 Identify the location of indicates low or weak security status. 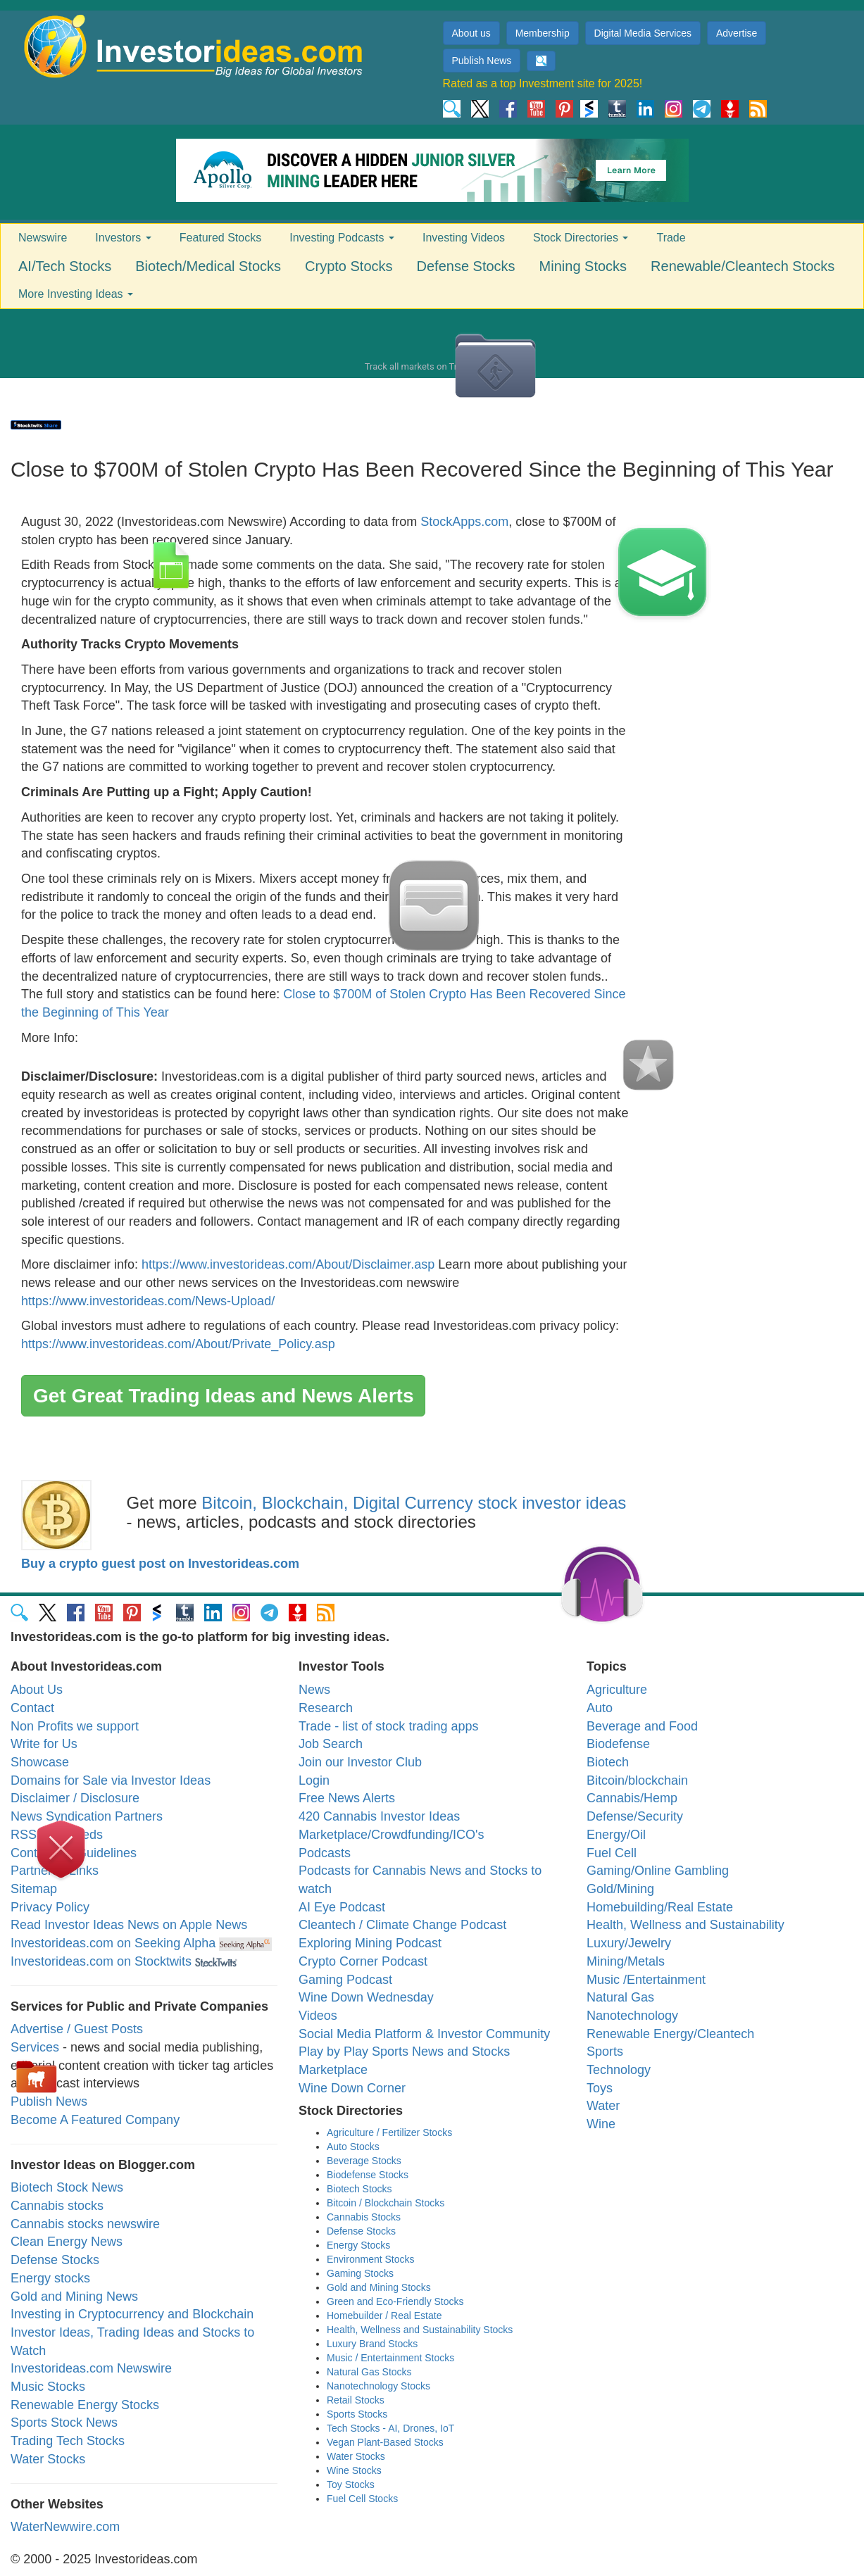
(61, 1851).